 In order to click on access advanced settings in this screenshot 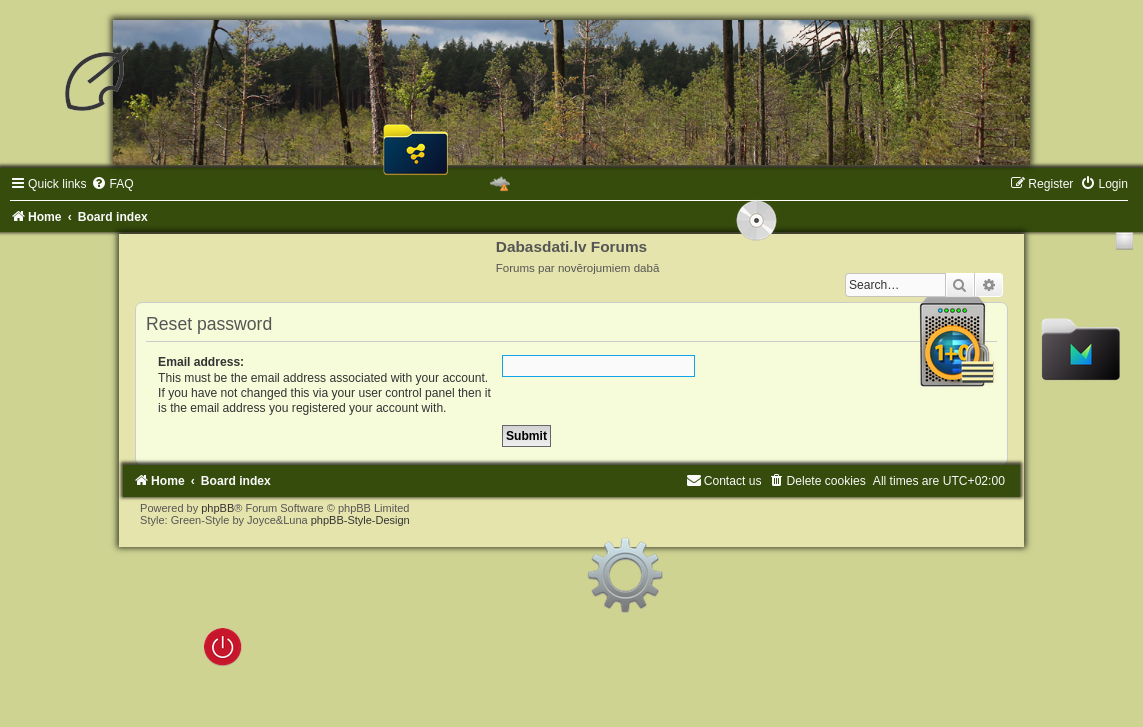, I will do `click(625, 575)`.